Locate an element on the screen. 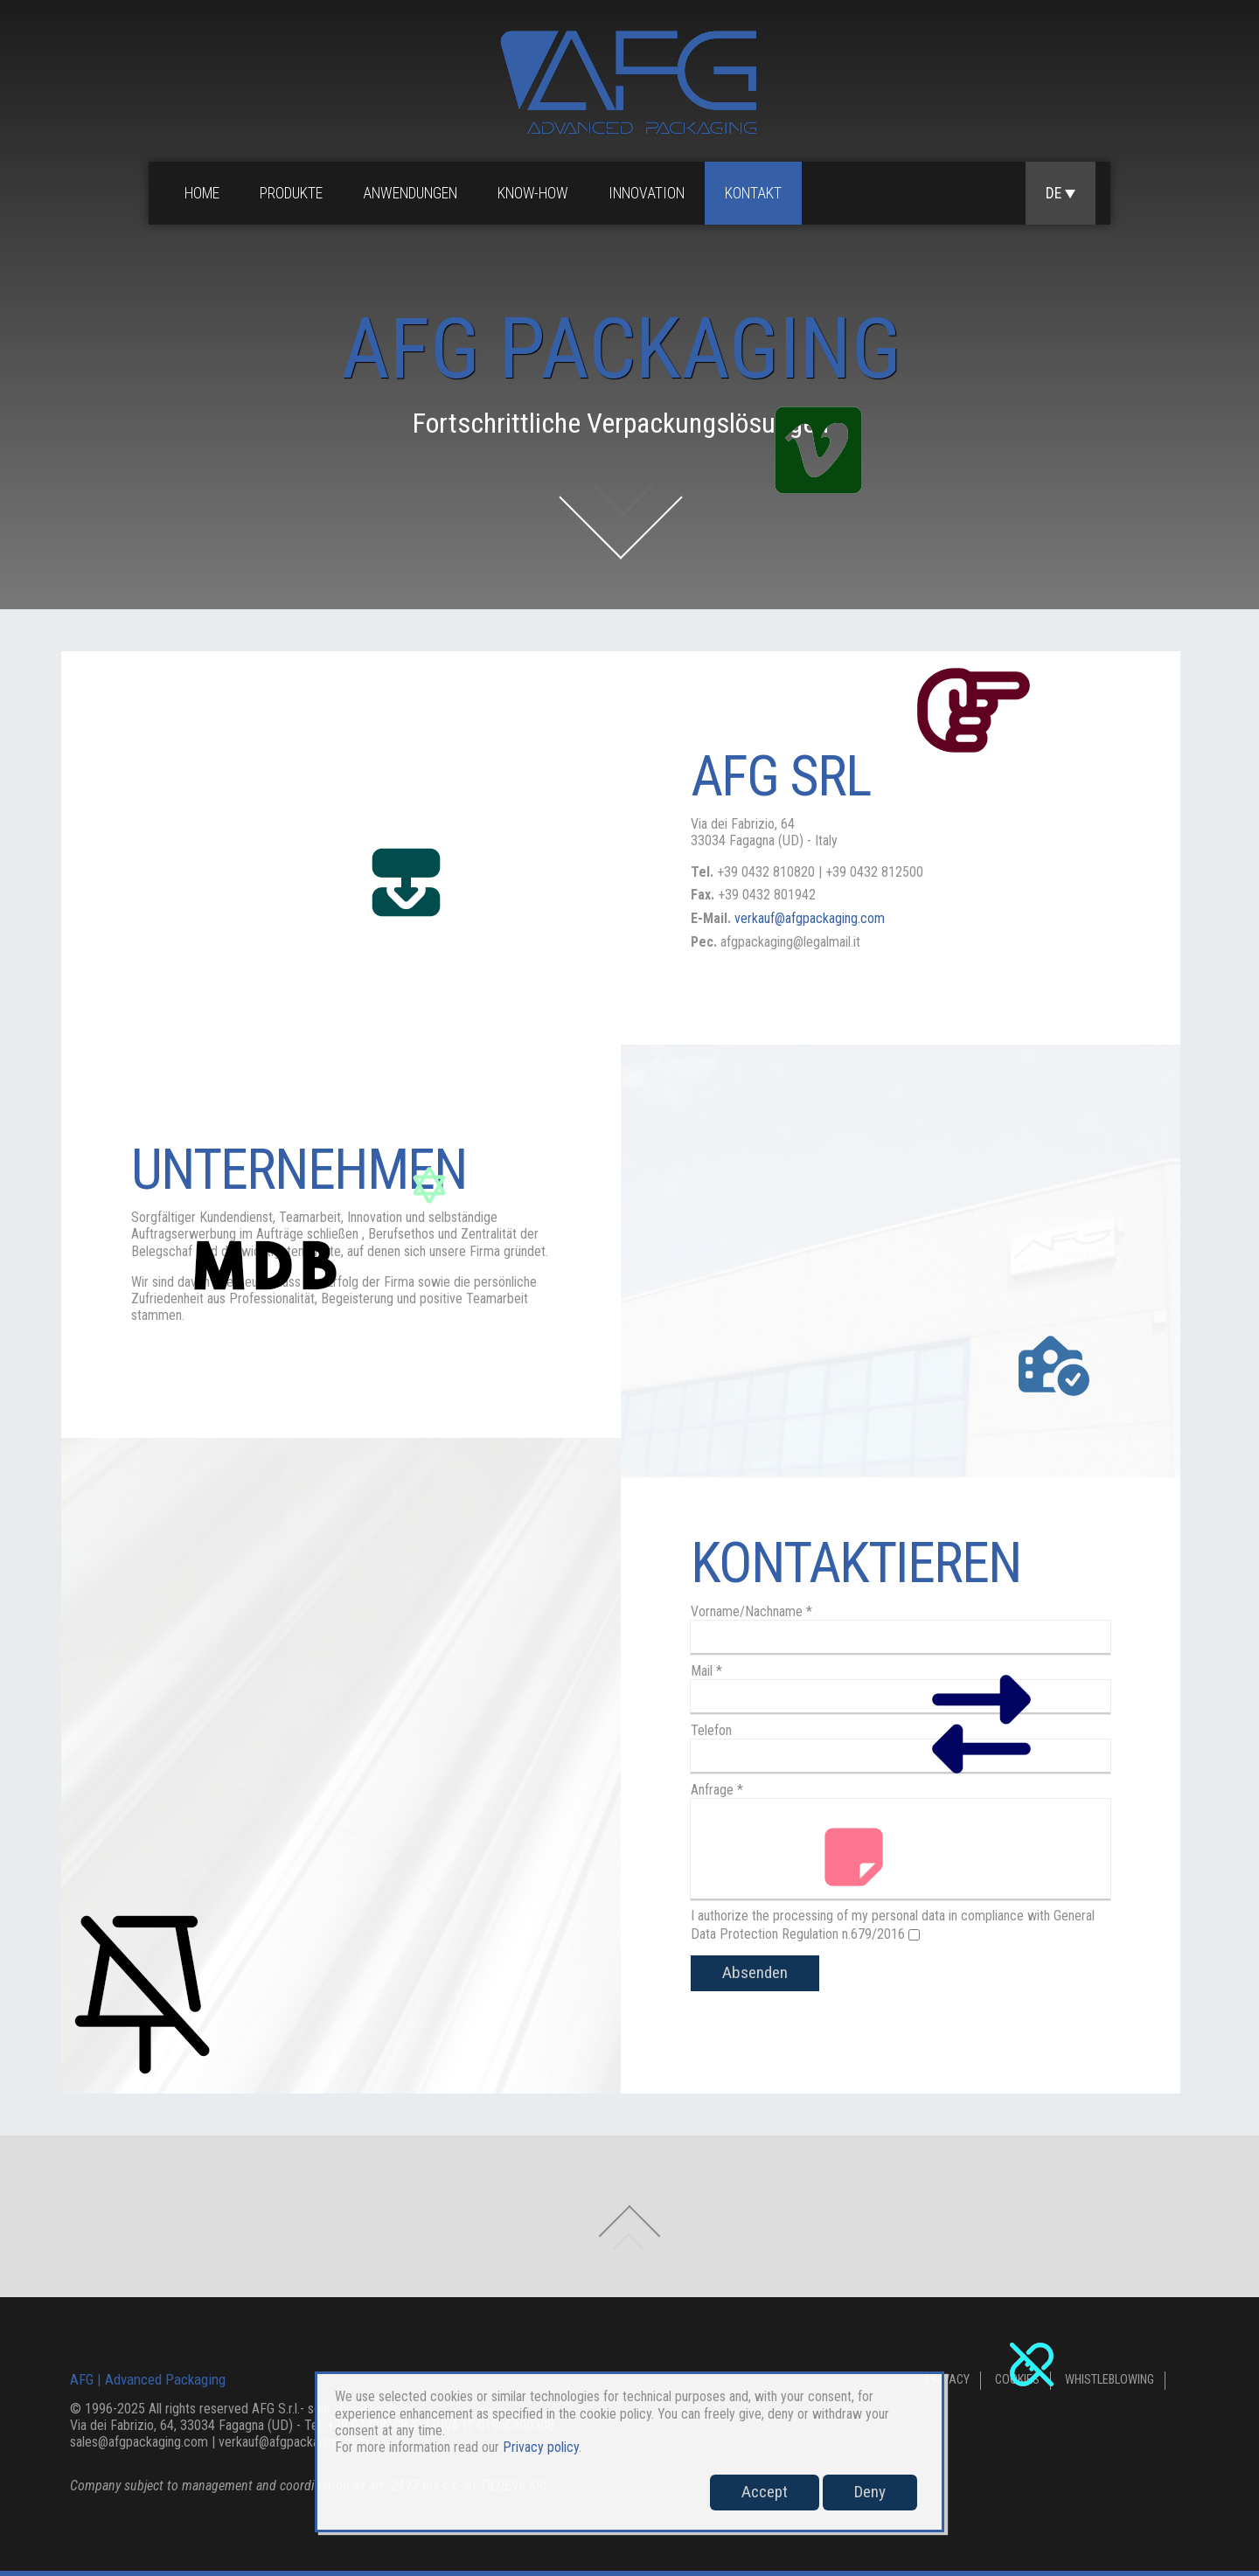 This screenshot has width=1259, height=2576. indicates Jewish religious content or services is located at coordinates (429, 1185).